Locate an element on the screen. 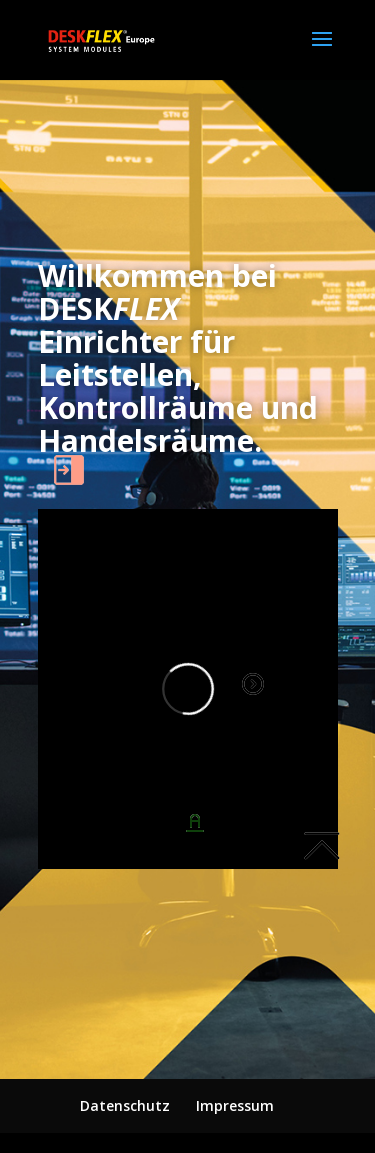 This screenshot has height=1153, width=375. collapse or minimize a section is located at coordinates (322, 845).